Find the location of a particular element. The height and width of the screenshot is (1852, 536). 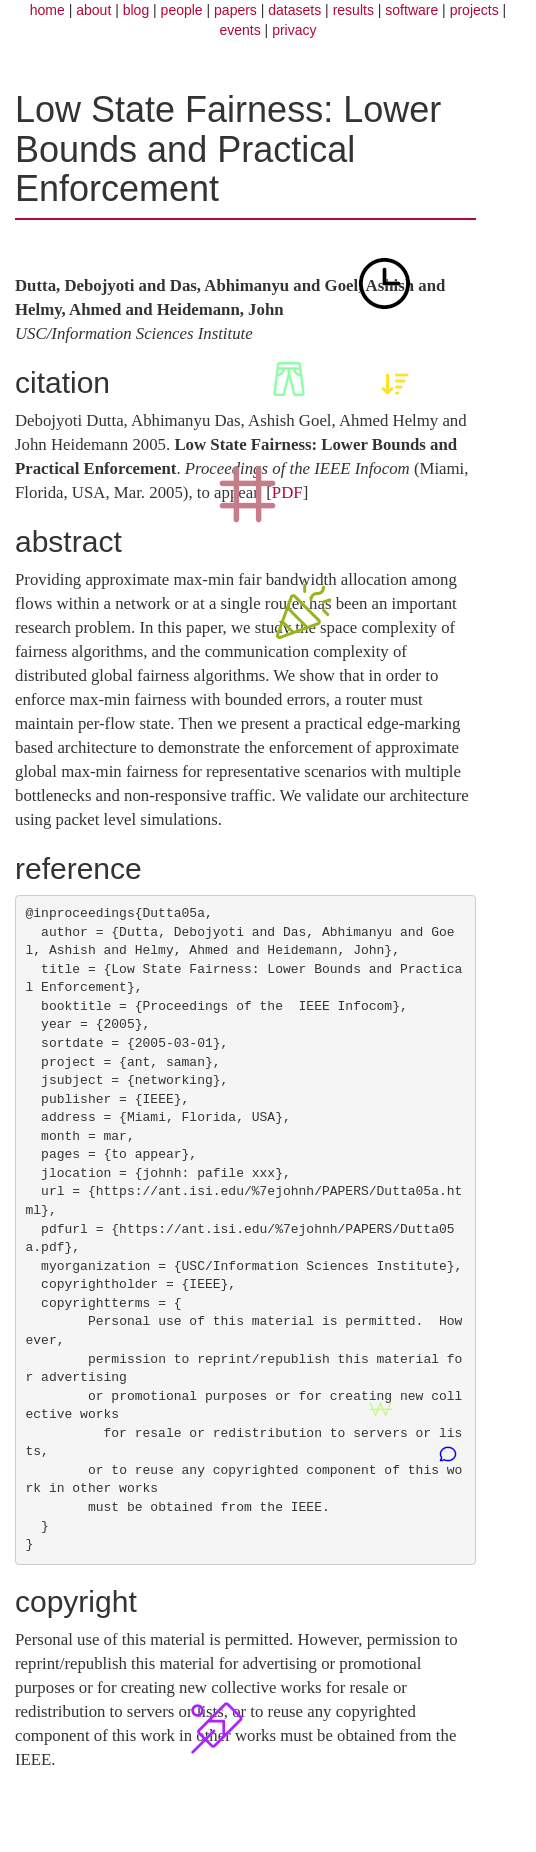

view time or clock settings is located at coordinates (384, 283).